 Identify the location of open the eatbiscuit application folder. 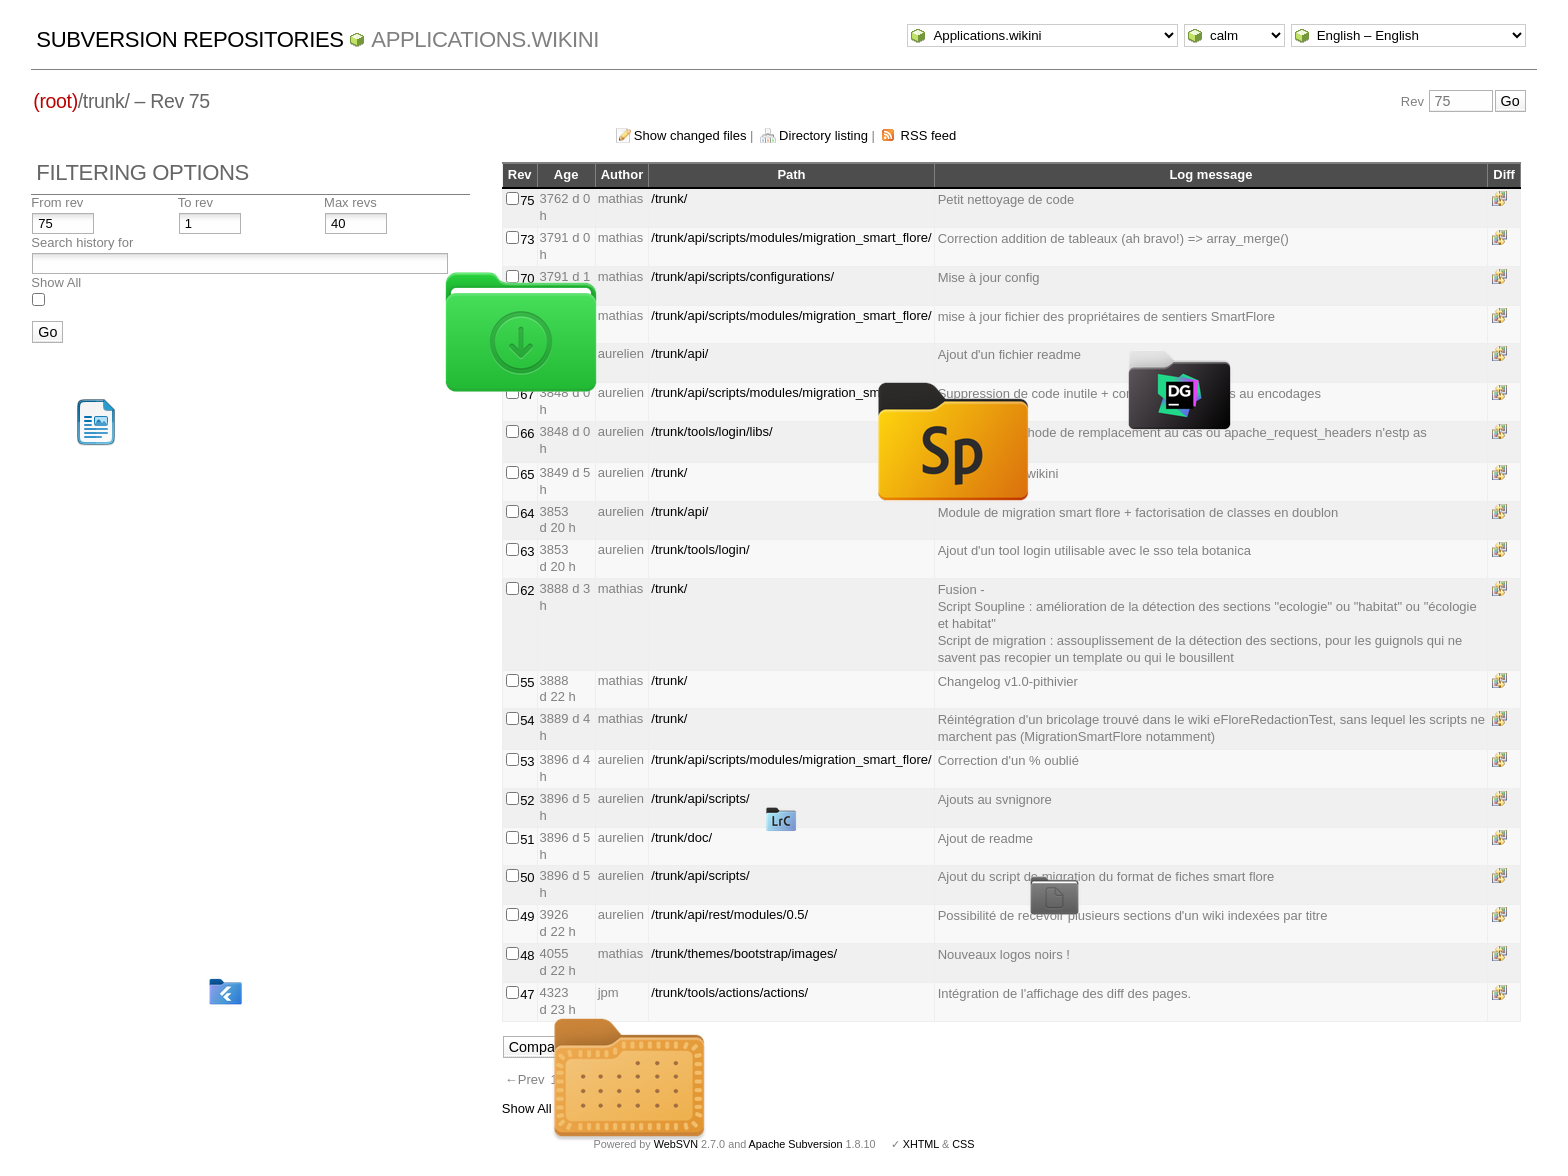
(628, 1081).